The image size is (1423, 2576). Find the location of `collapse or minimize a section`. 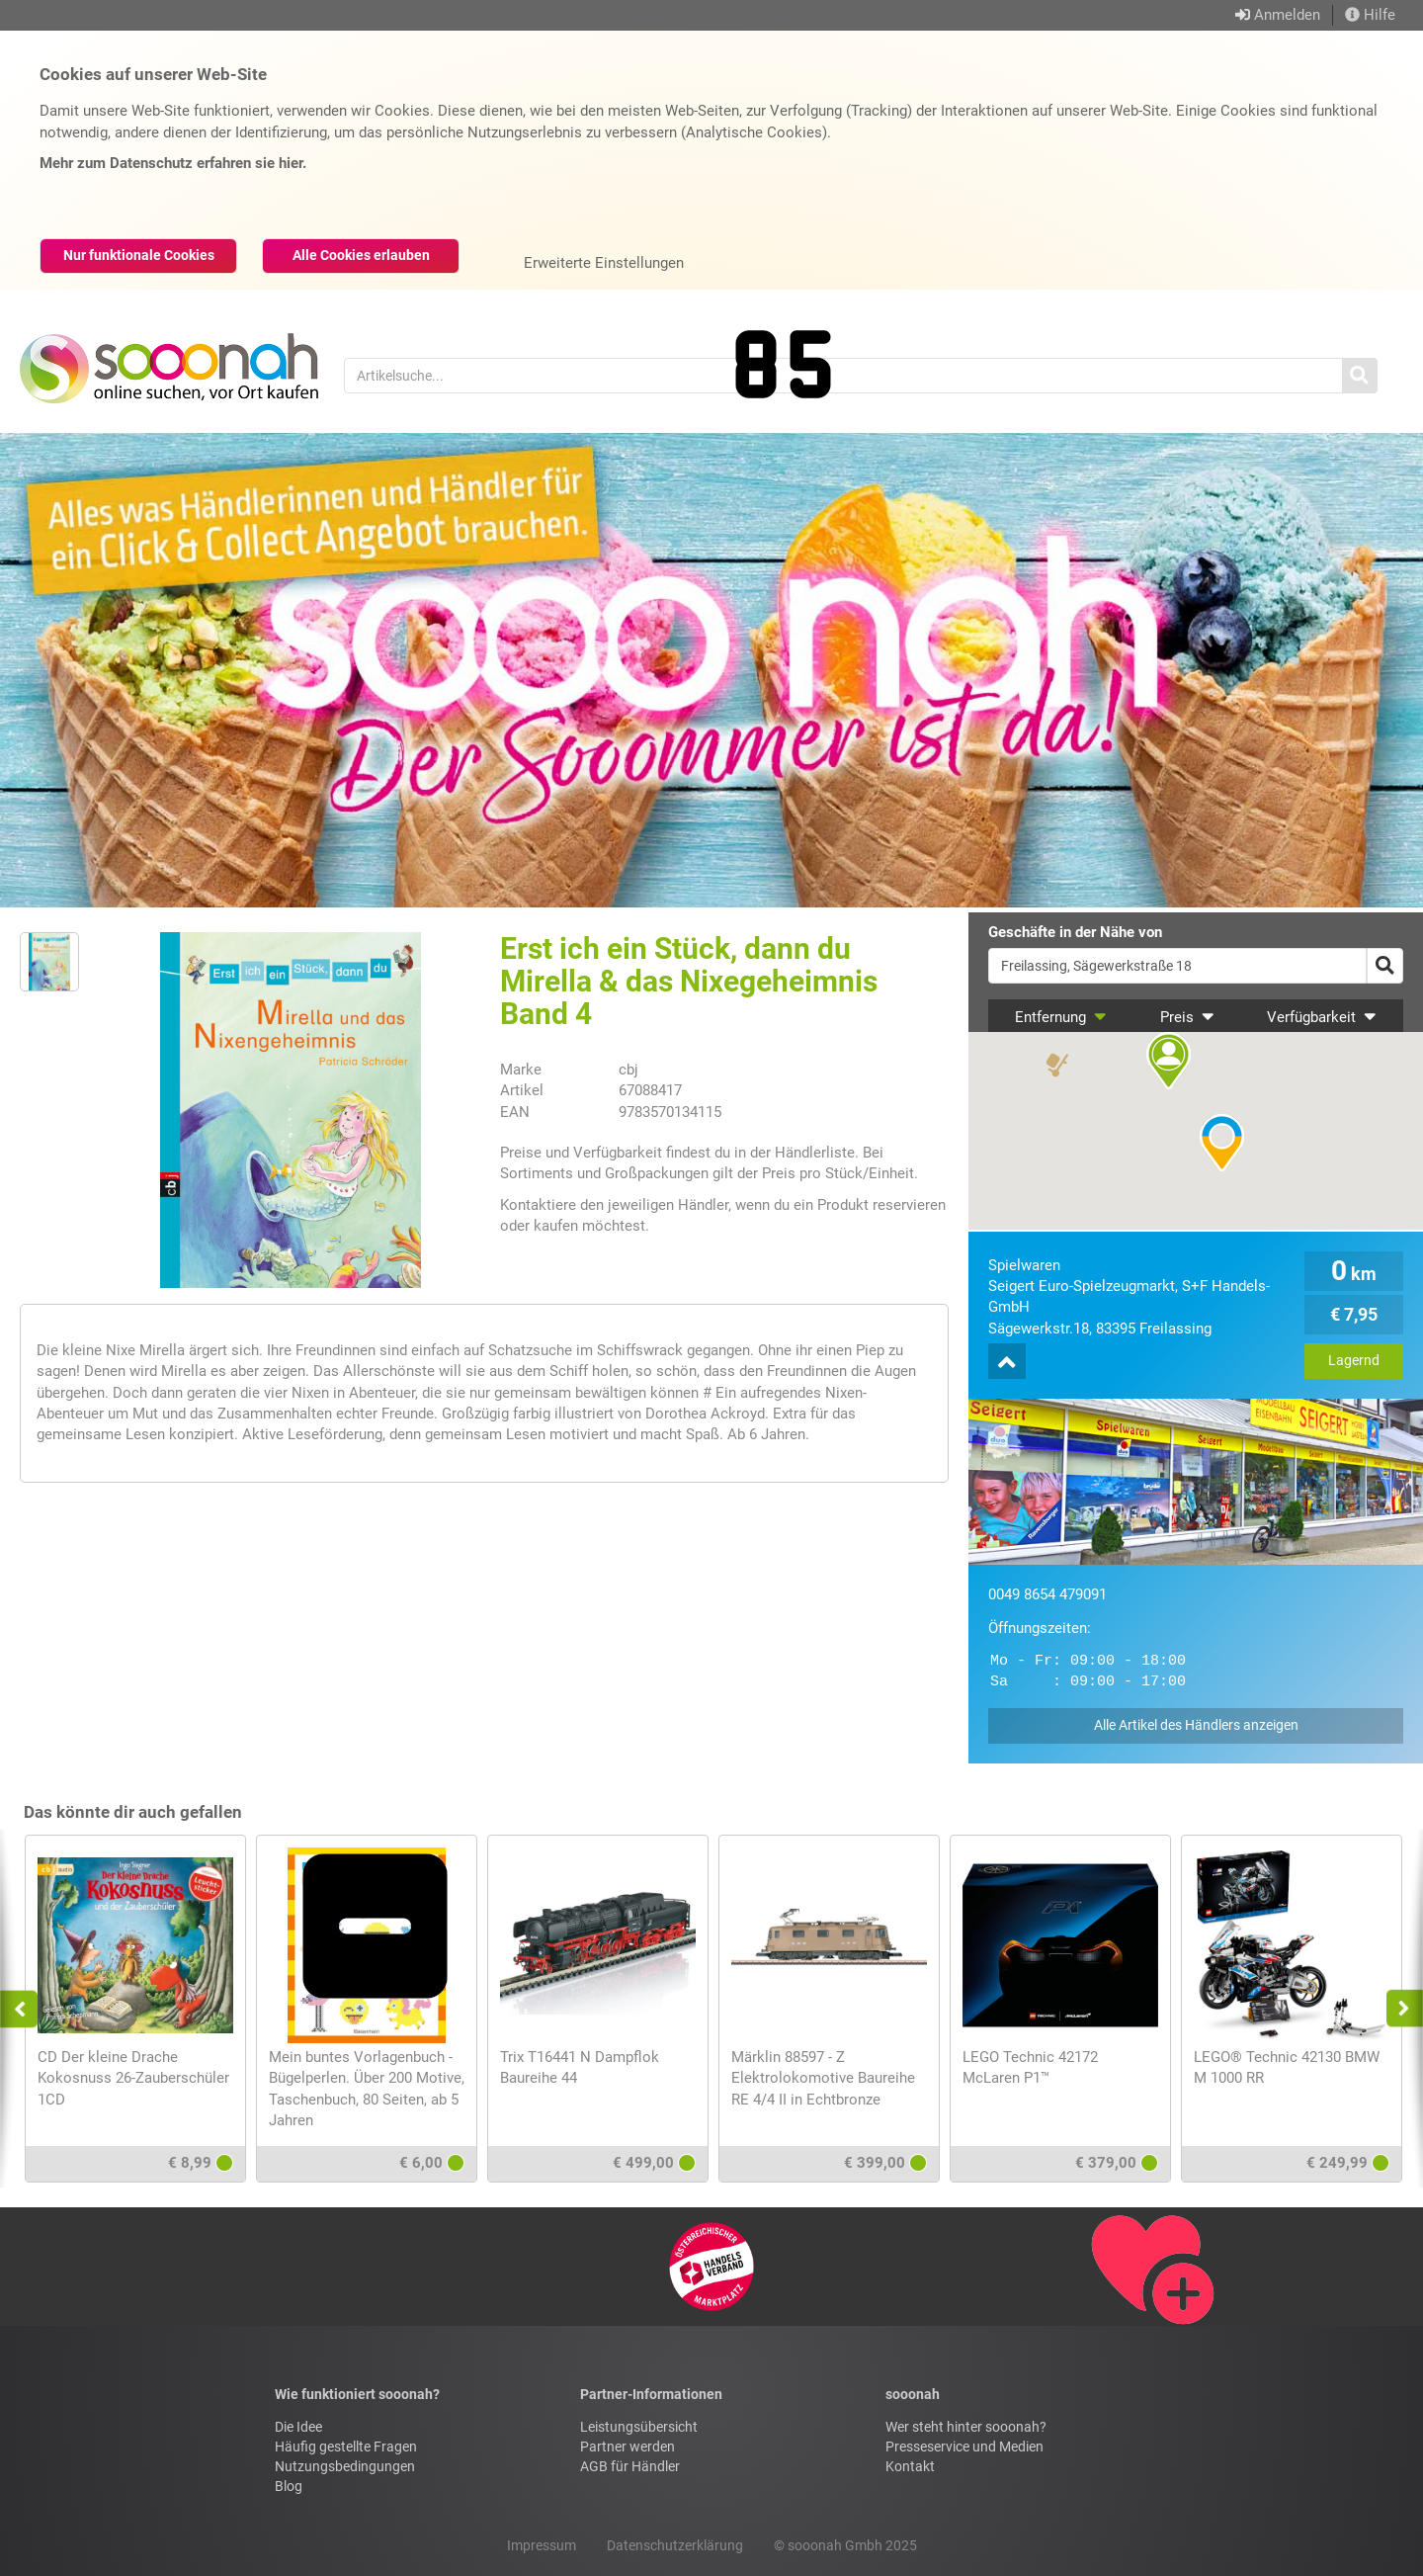

collapse or minimize a section is located at coordinates (375, 1926).